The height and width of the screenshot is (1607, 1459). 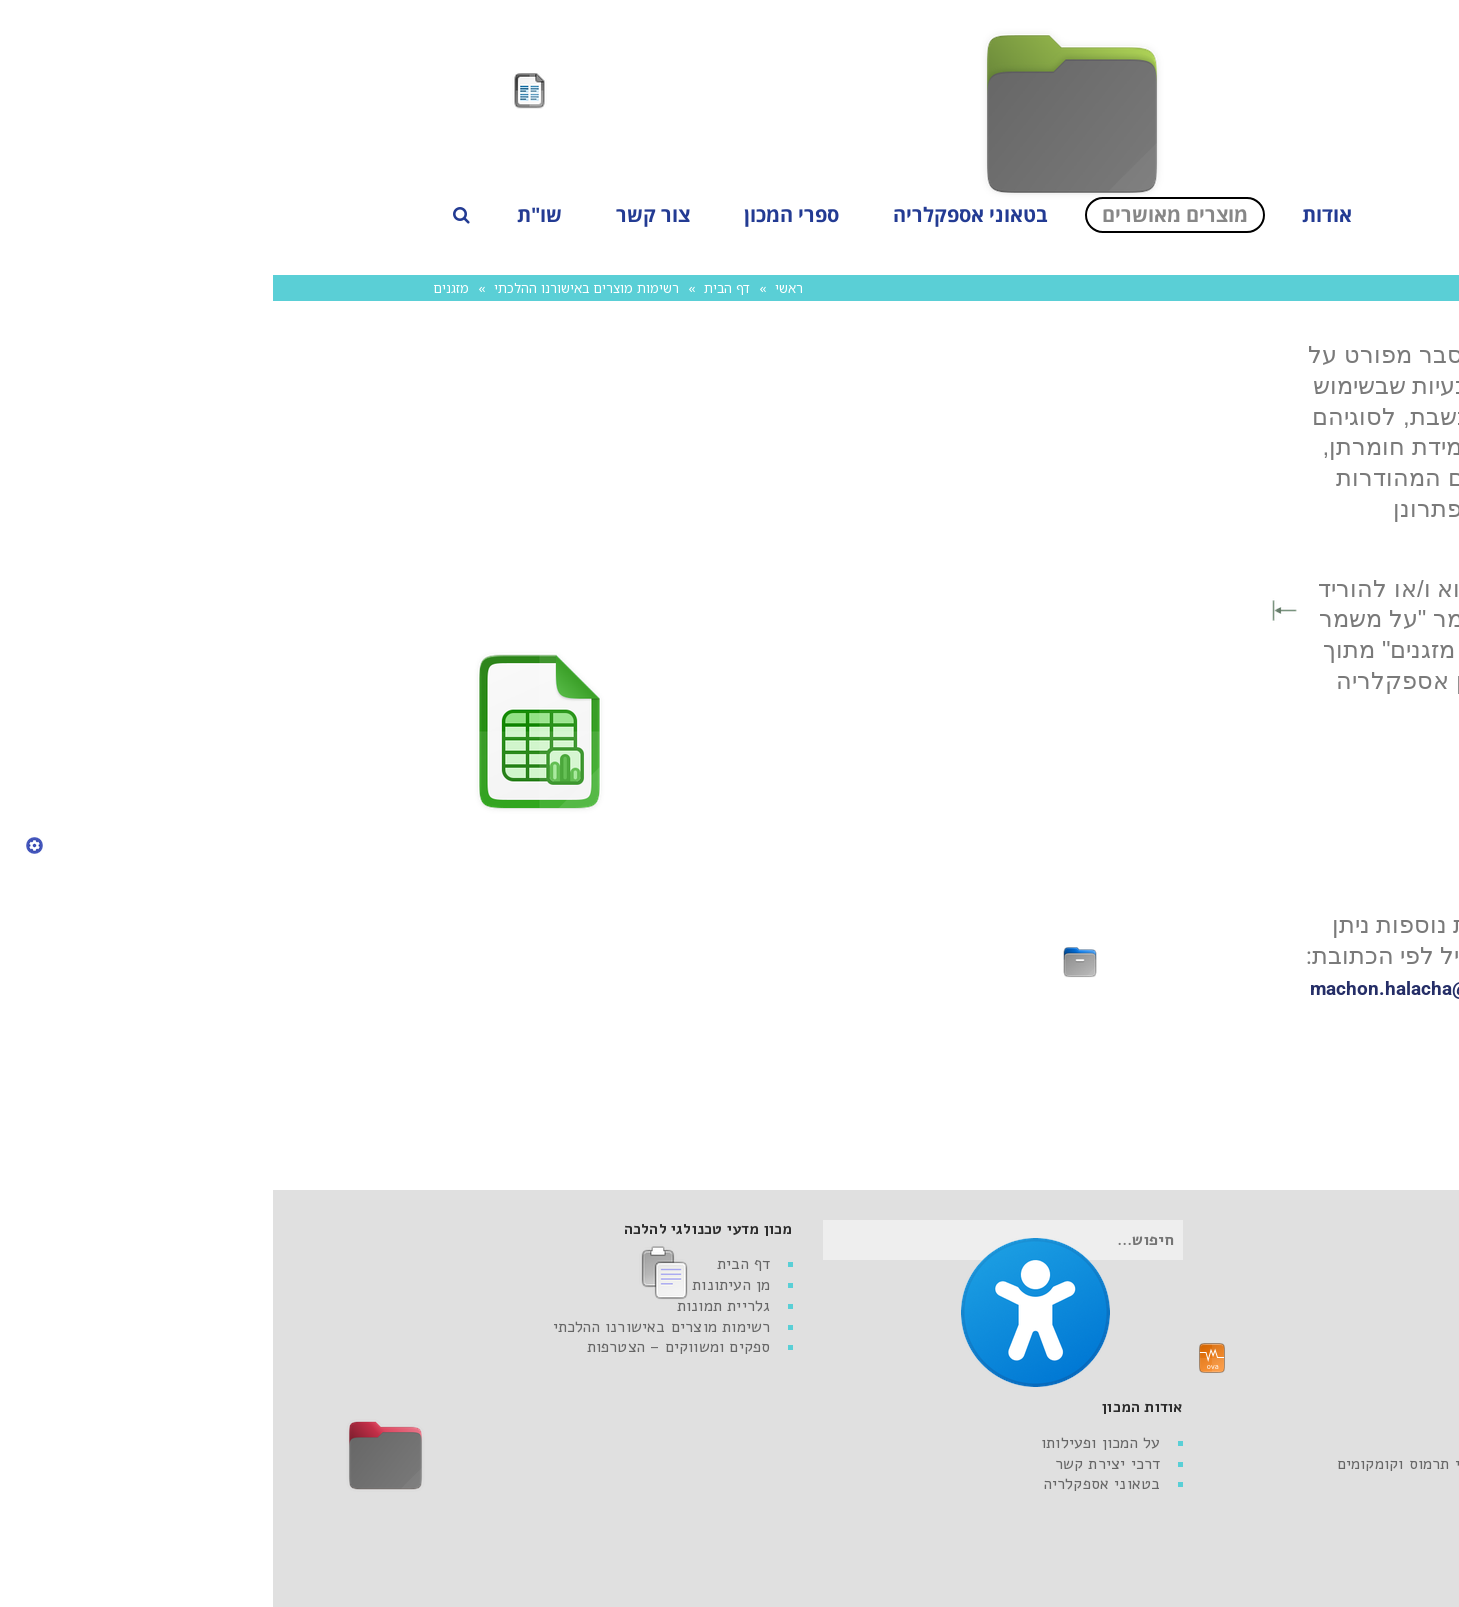 What do you see at coordinates (529, 90) in the screenshot?
I see `open an opendocument master document file` at bounding box center [529, 90].